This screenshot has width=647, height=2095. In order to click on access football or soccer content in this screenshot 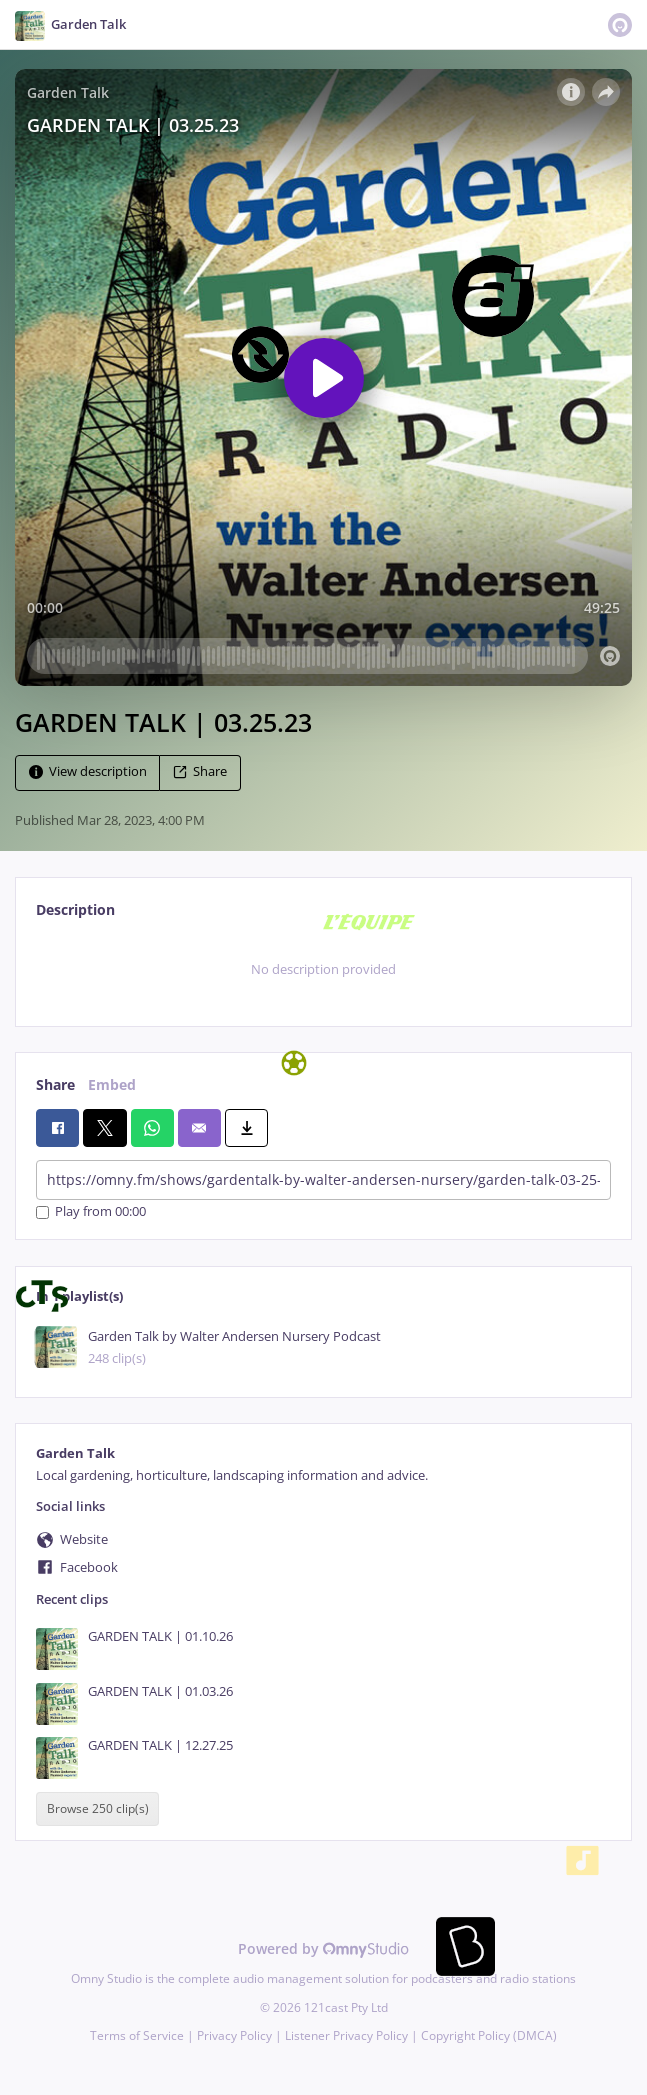, I will do `click(294, 1063)`.